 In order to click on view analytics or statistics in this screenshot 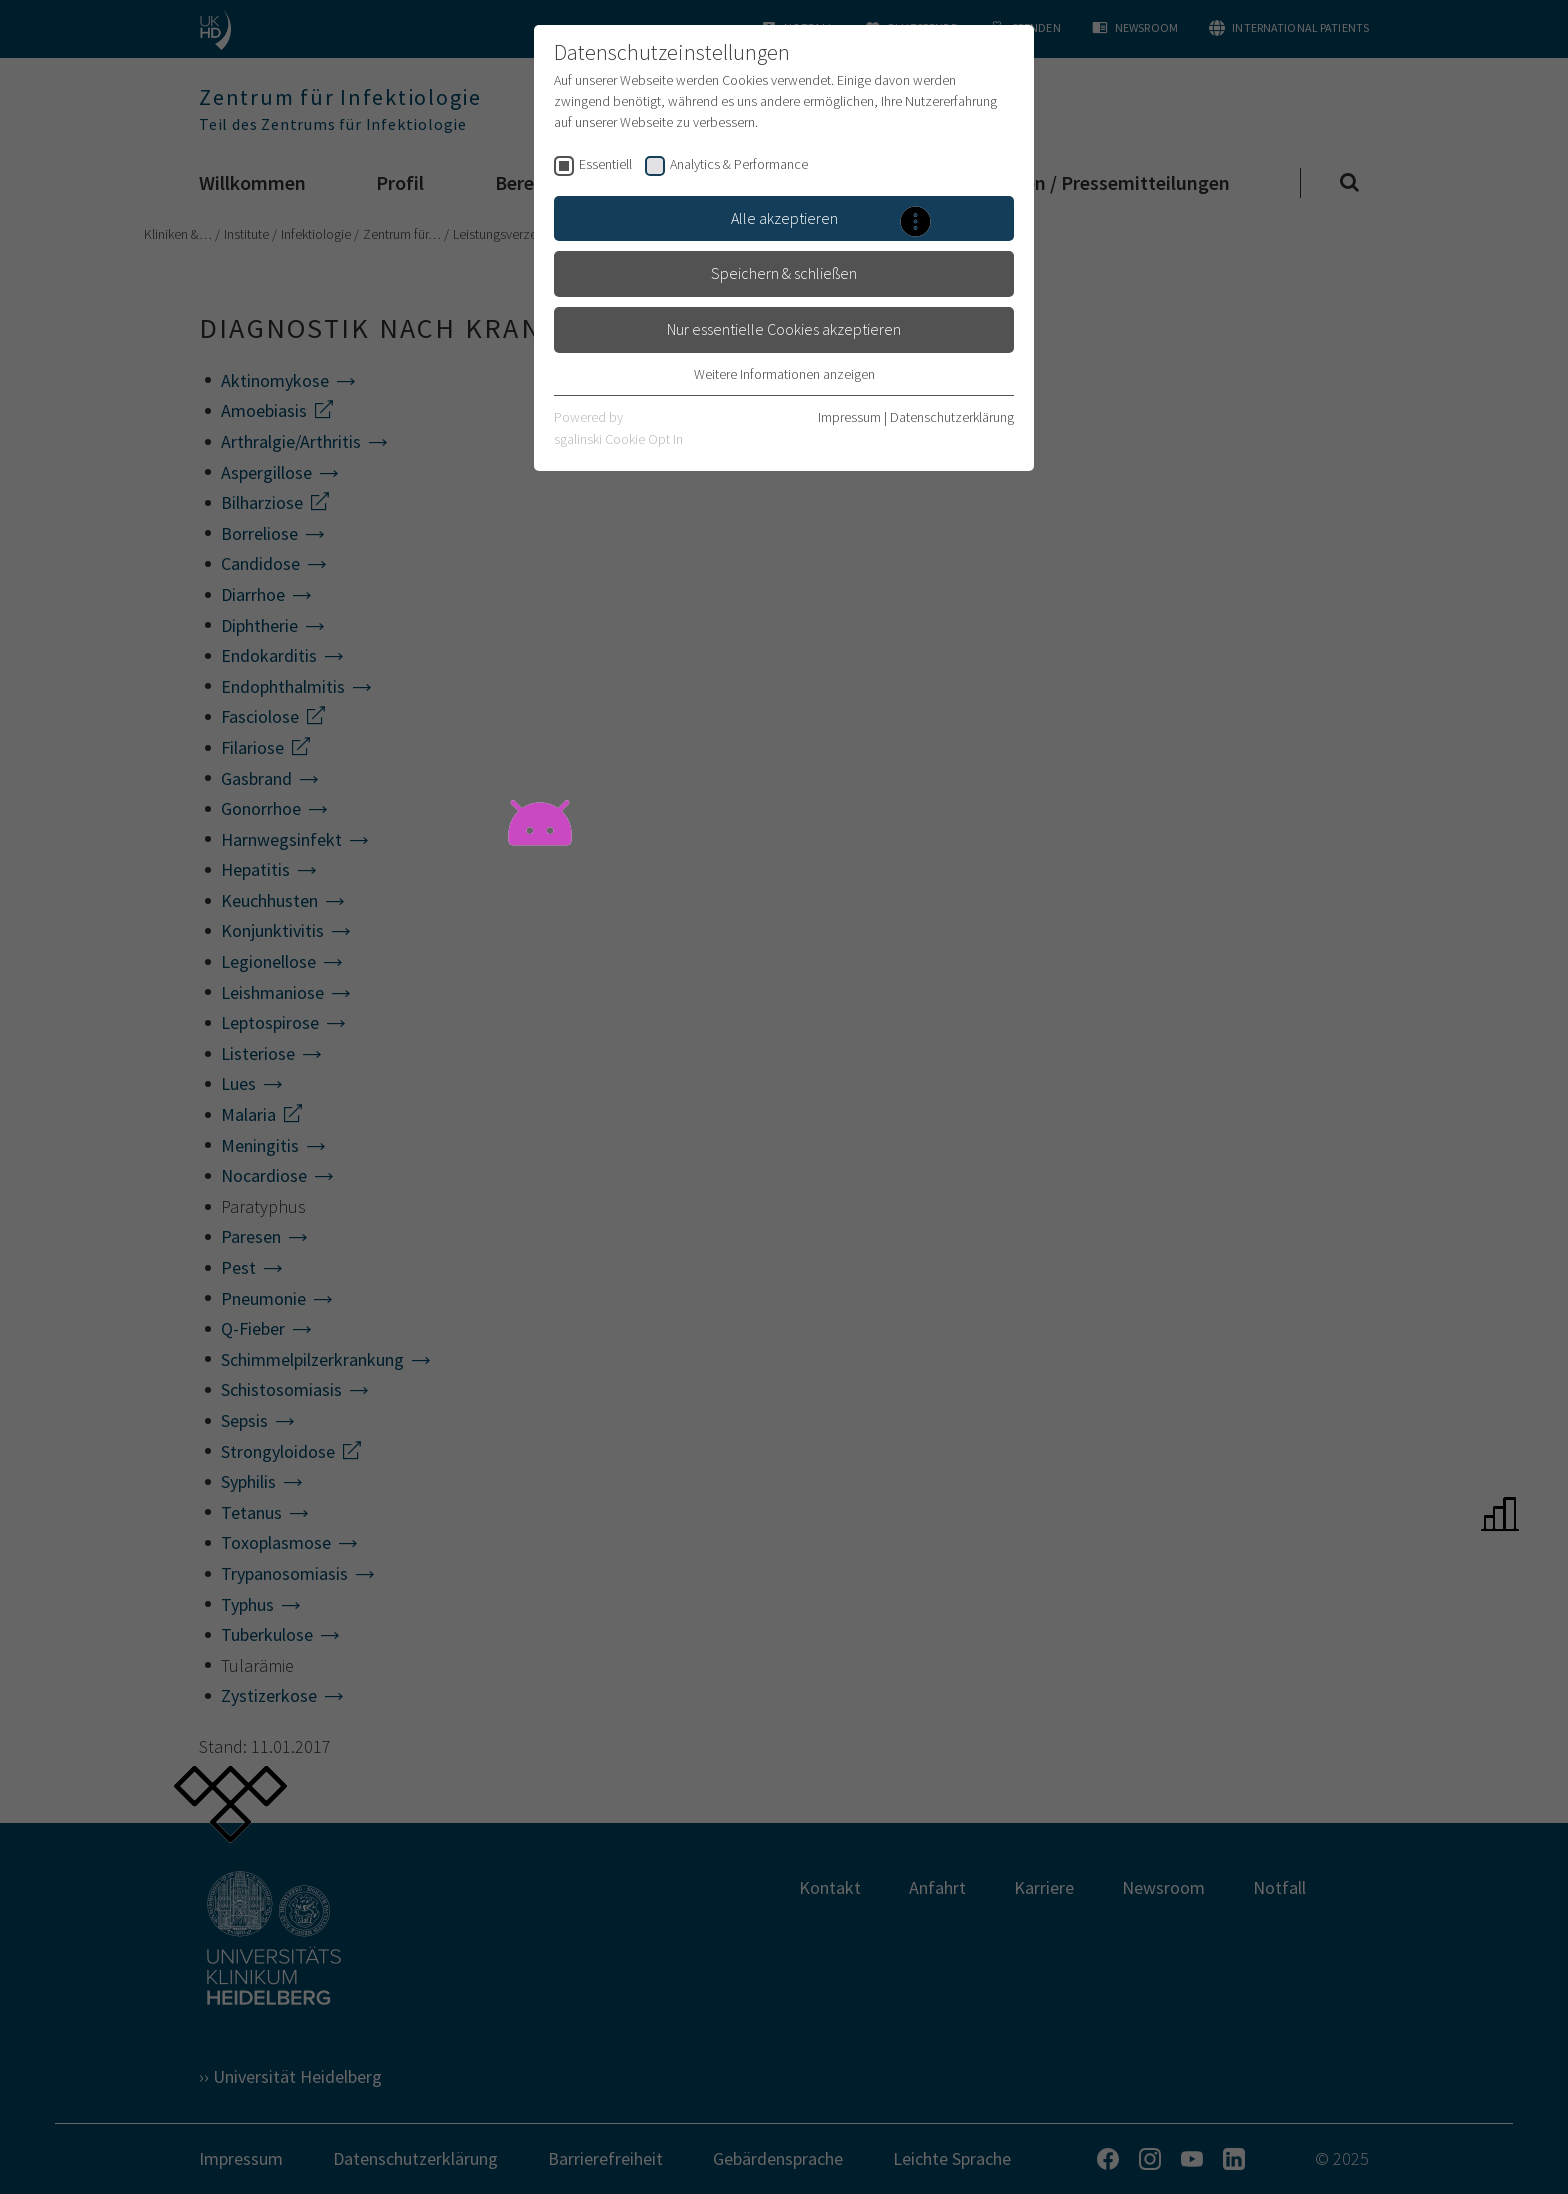, I will do `click(1500, 1515)`.